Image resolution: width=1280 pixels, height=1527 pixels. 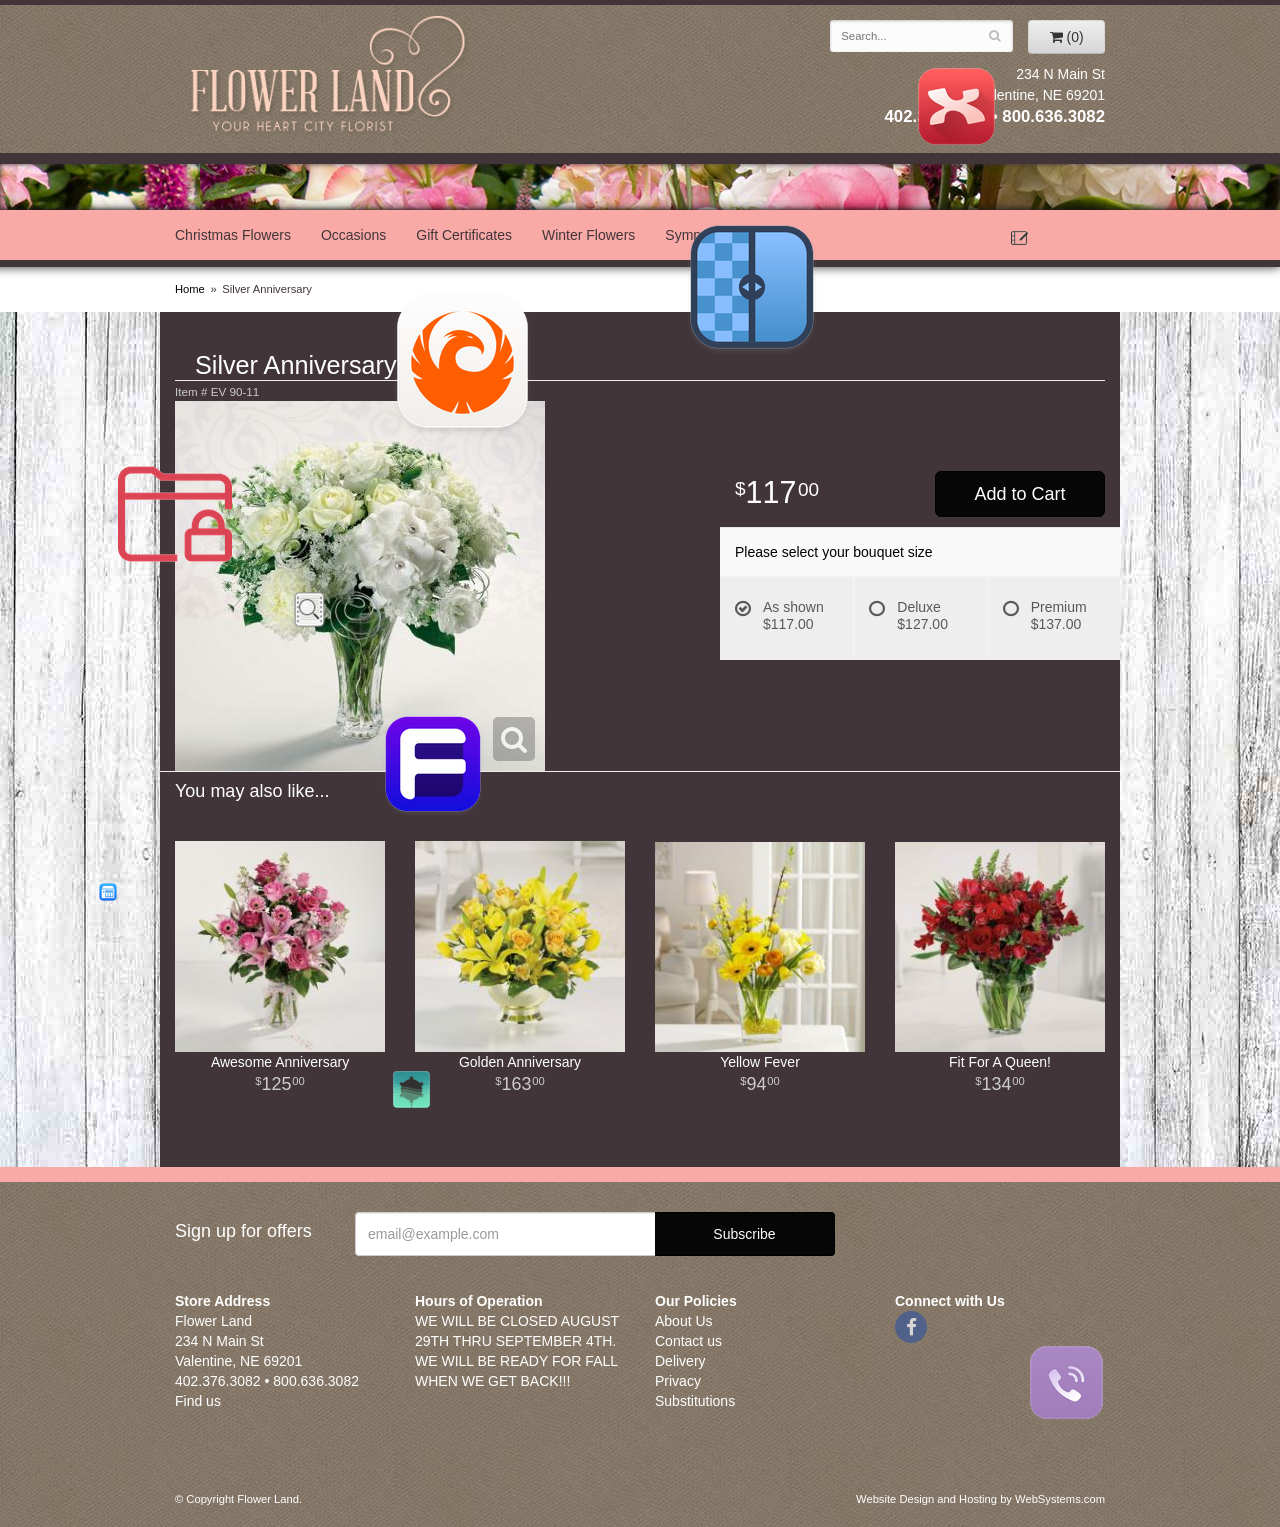 I want to click on open betterbird email client, so click(x=462, y=362).